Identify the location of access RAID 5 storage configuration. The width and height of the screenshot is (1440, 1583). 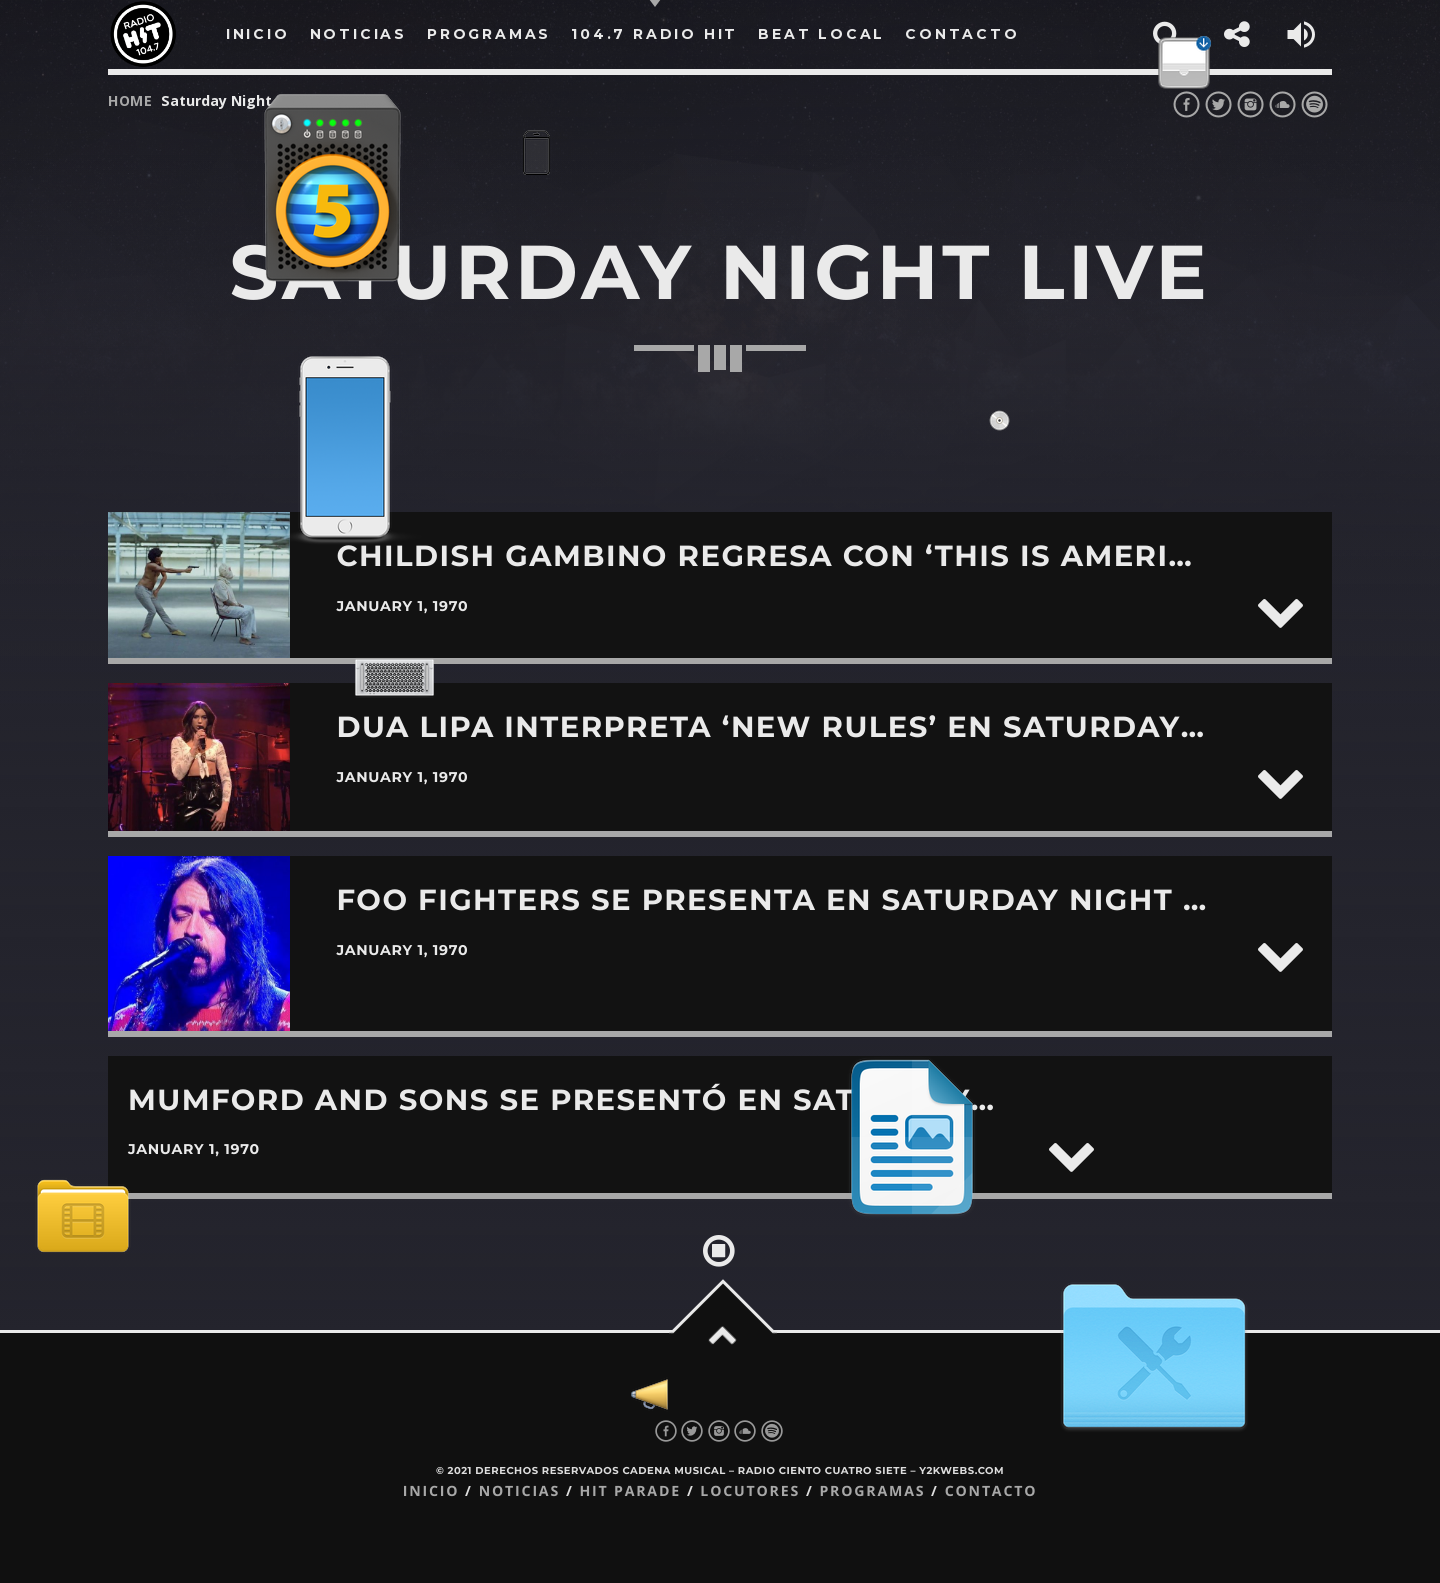
(332, 187).